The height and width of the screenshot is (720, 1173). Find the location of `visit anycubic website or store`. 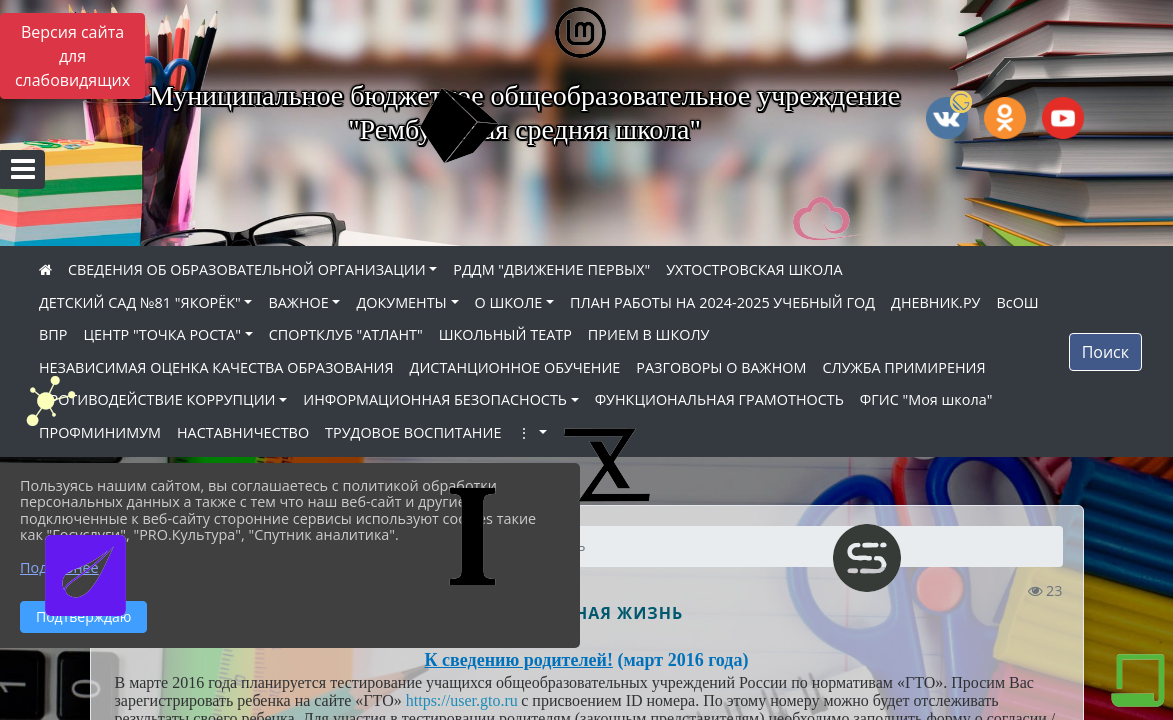

visit anycubic website or store is located at coordinates (459, 125).